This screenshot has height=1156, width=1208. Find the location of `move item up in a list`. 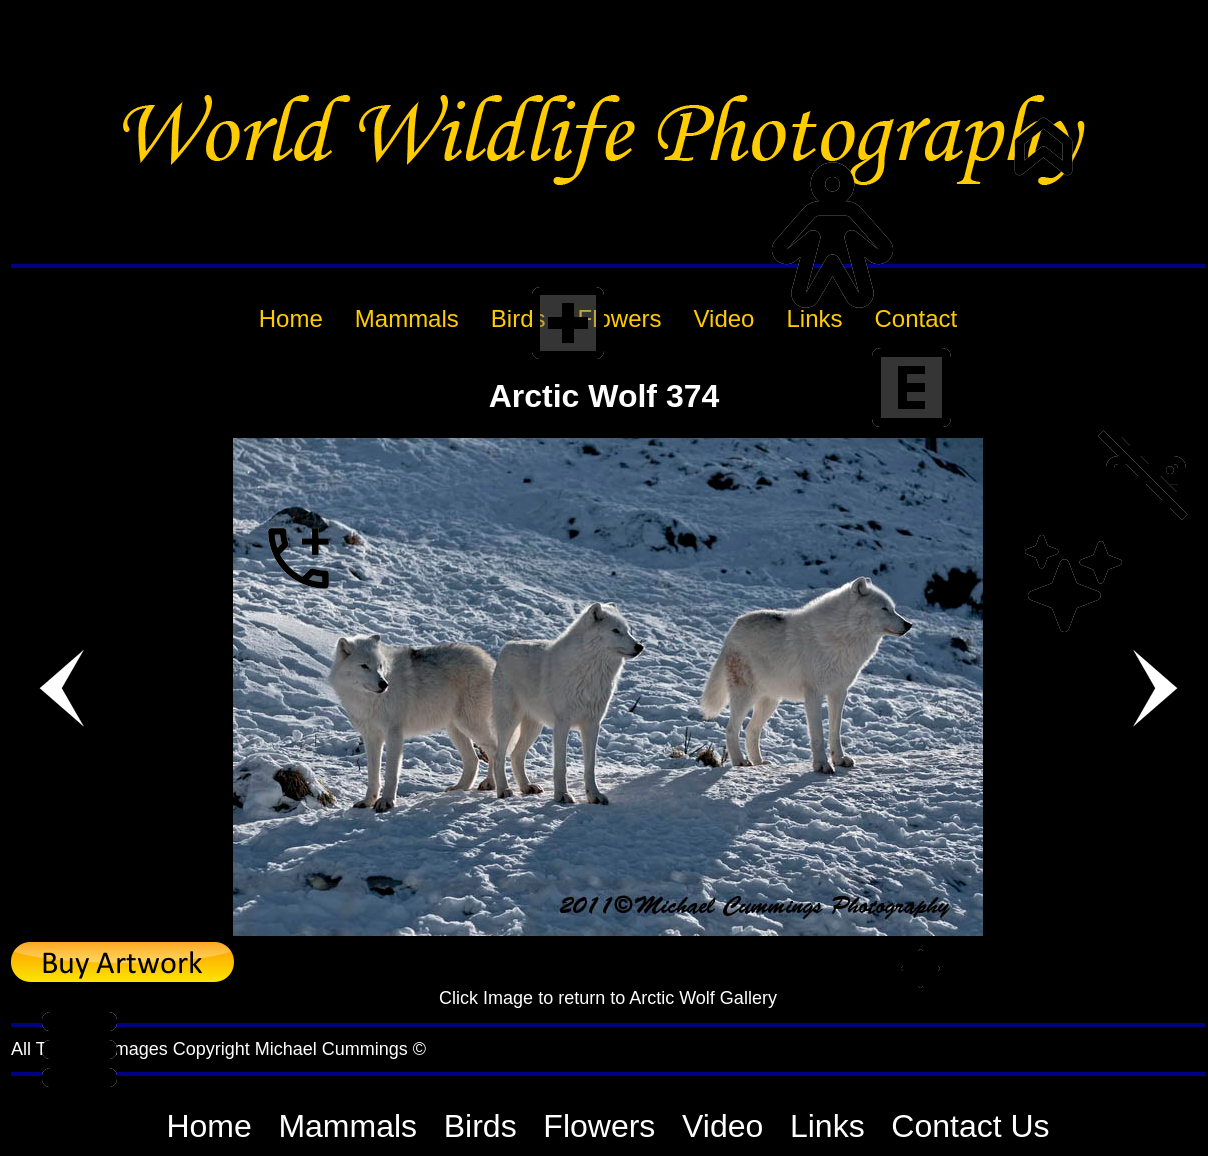

move item up in a list is located at coordinates (1043, 146).